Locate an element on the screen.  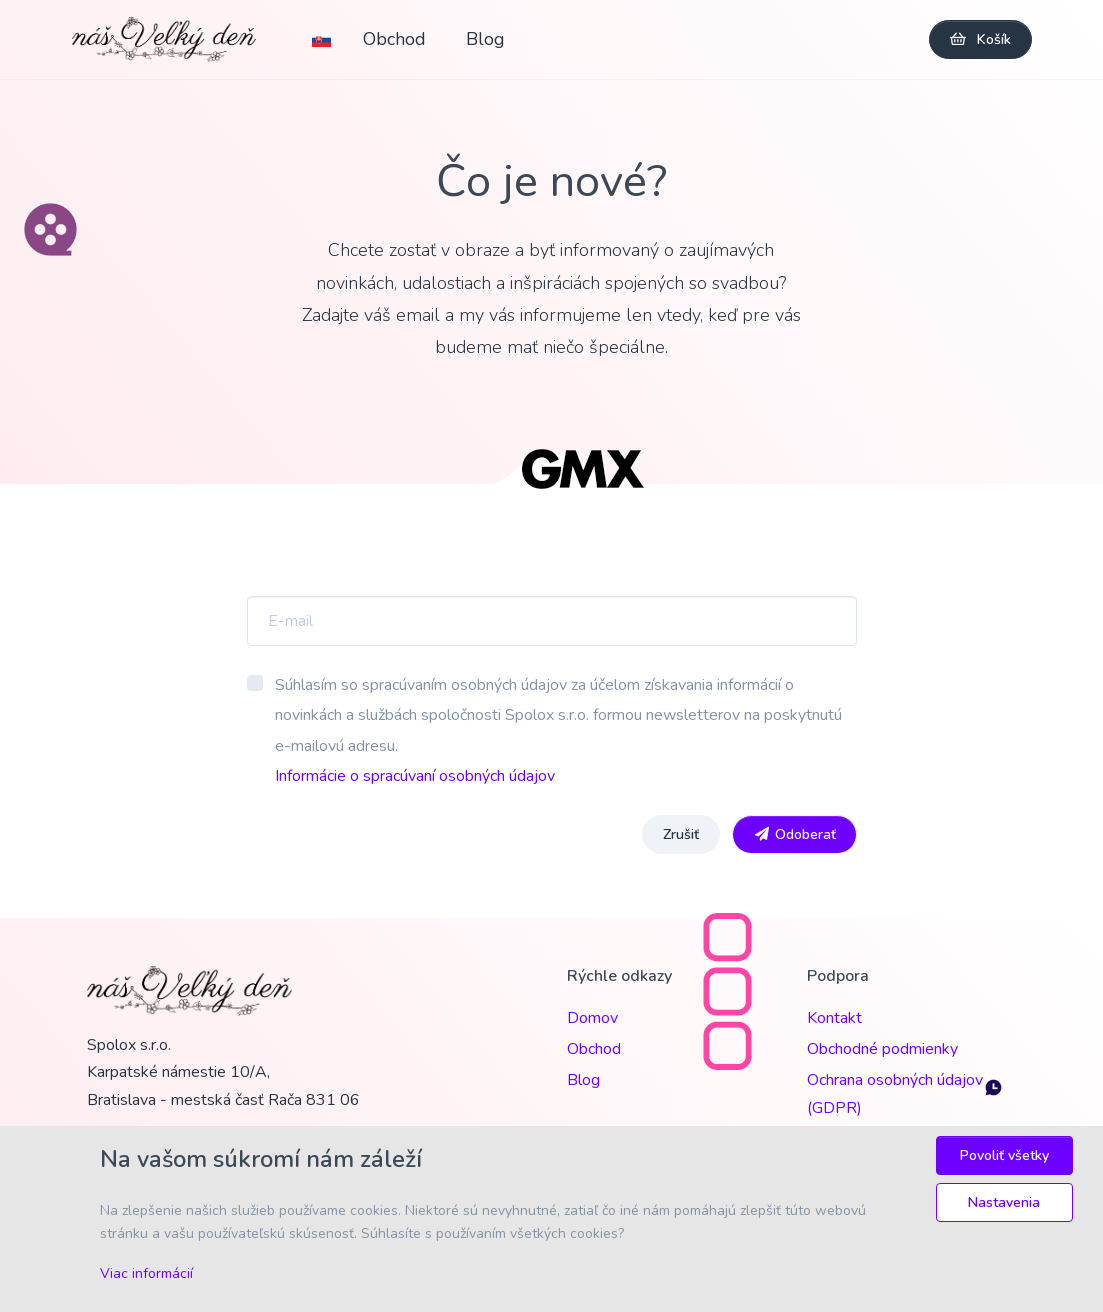
open GMX email service is located at coordinates (583, 469).